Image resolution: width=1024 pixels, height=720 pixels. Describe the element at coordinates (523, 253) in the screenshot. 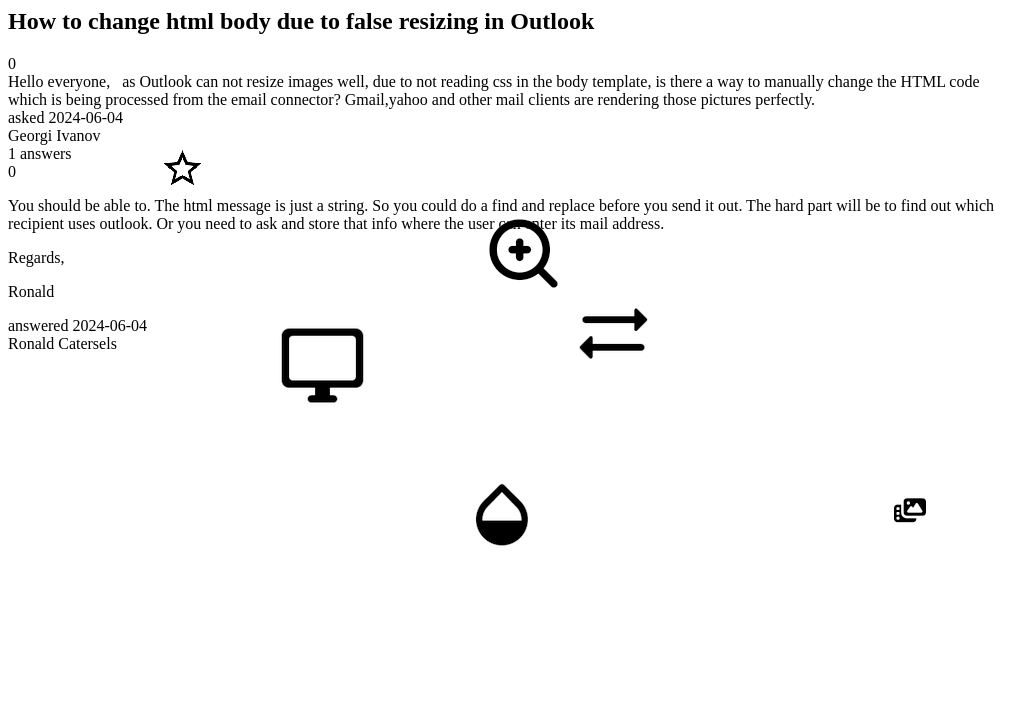

I see `zoom in on content` at that location.